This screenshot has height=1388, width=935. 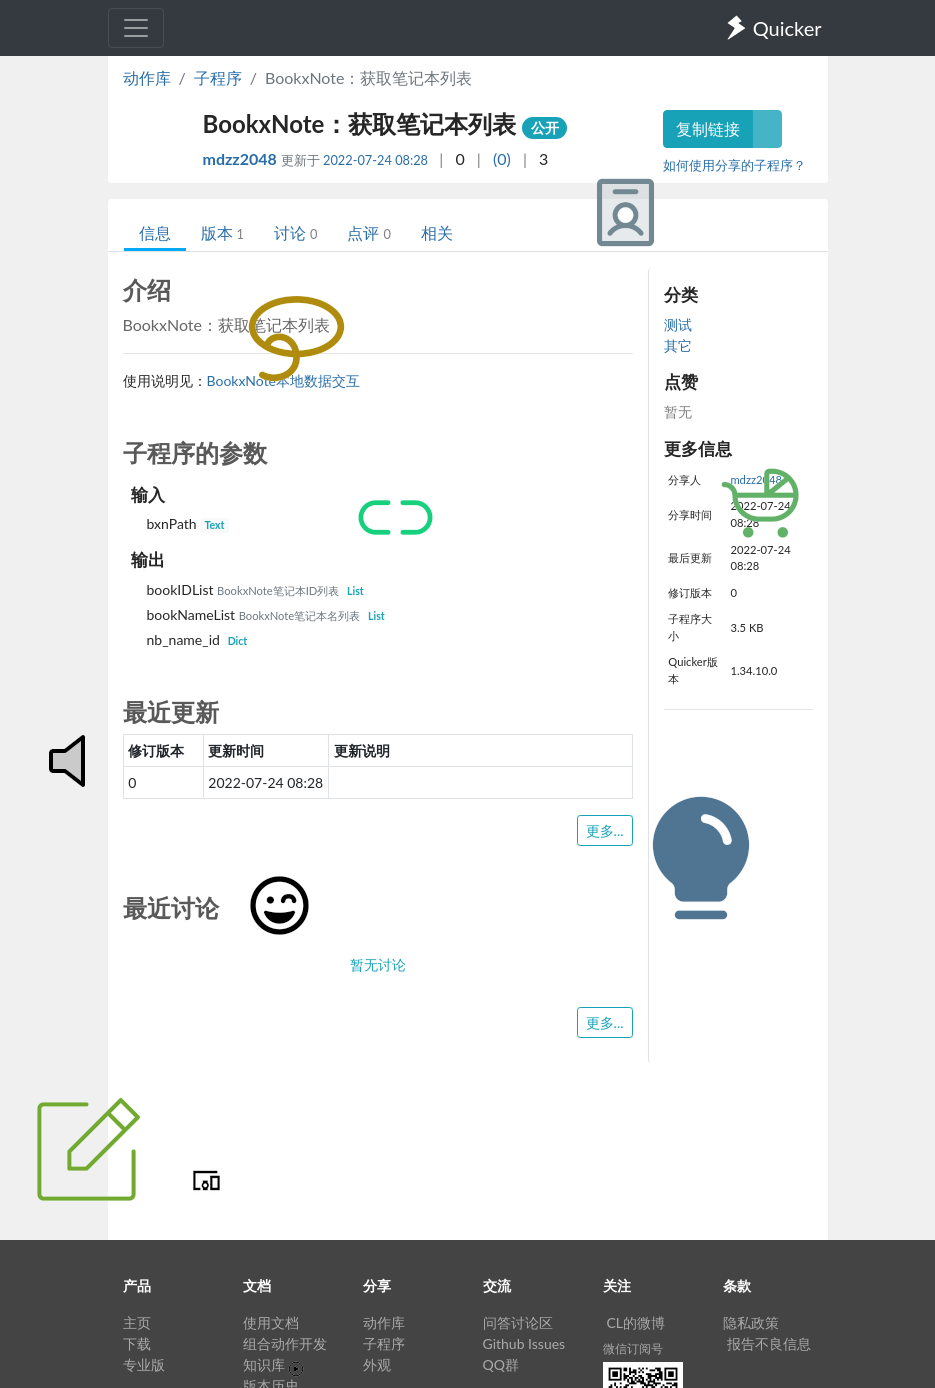 What do you see at coordinates (86, 1151) in the screenshot?
I see `create a new note` at bounding box center [86, 1151].